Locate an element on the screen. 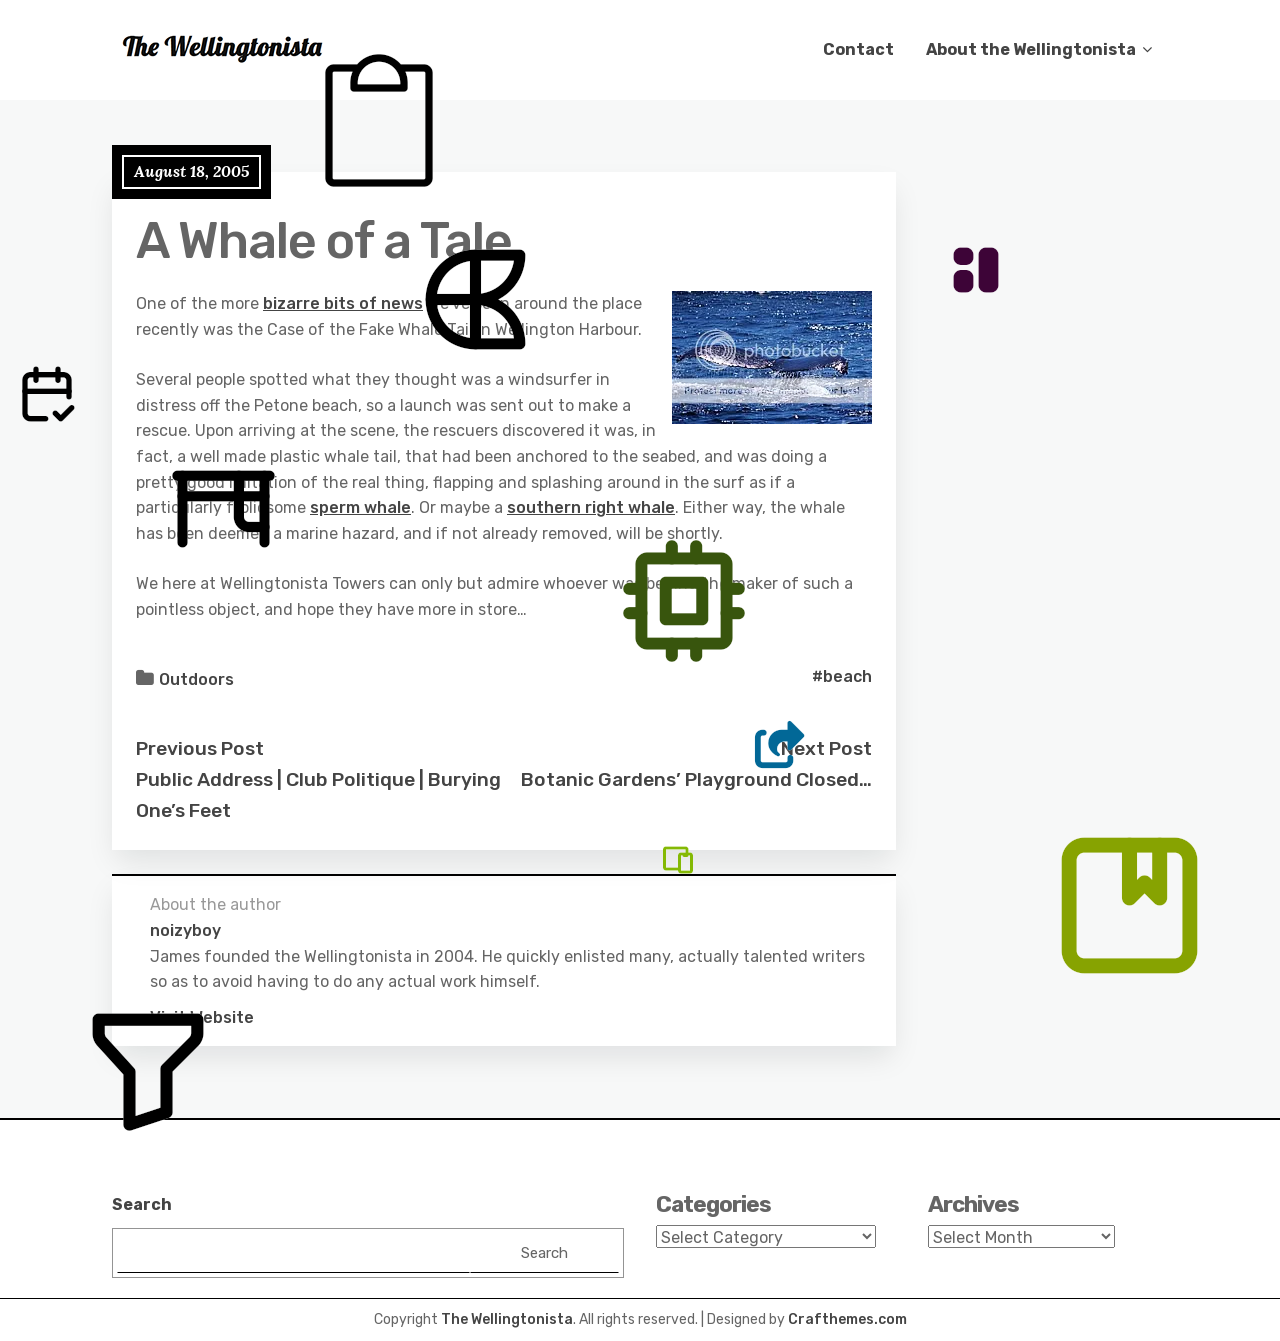 Image resolution: width=1280 pixels, height=1341 pixels. view system processor information is located at coordinates (684, 601).